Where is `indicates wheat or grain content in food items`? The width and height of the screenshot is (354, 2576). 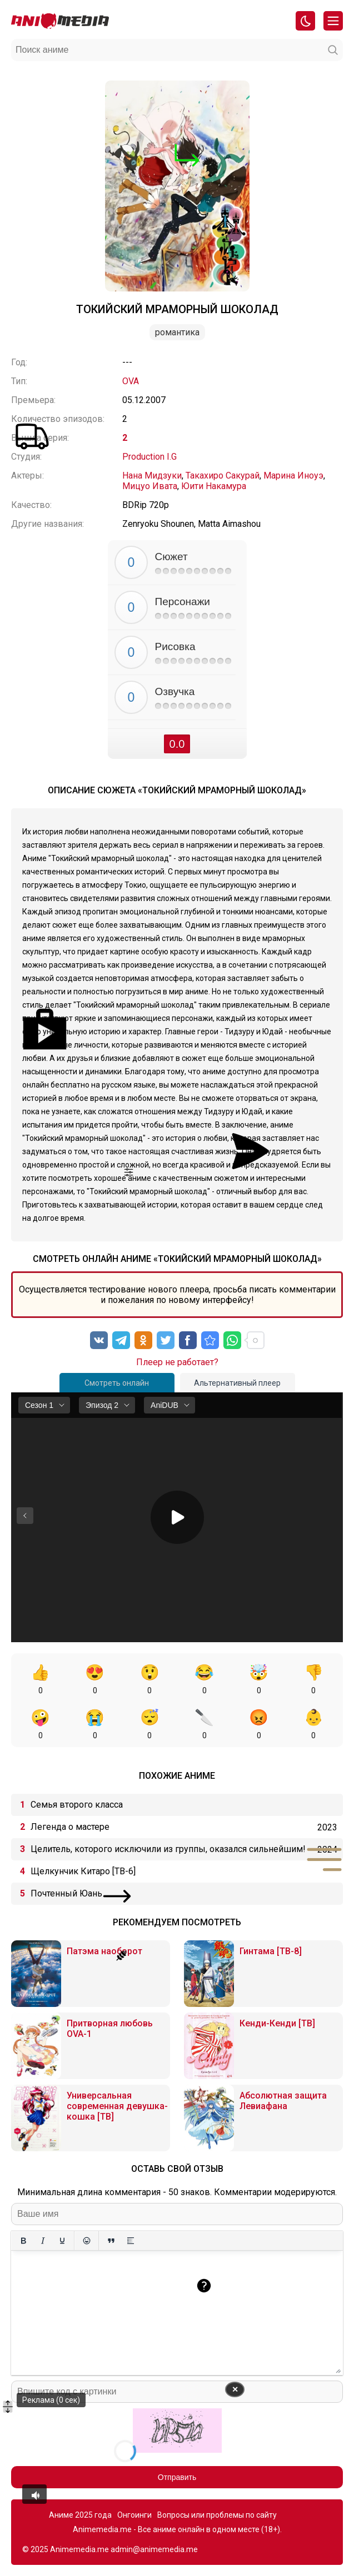
indicates wheat or grain content in food items is located at coordinates (122, 1955).